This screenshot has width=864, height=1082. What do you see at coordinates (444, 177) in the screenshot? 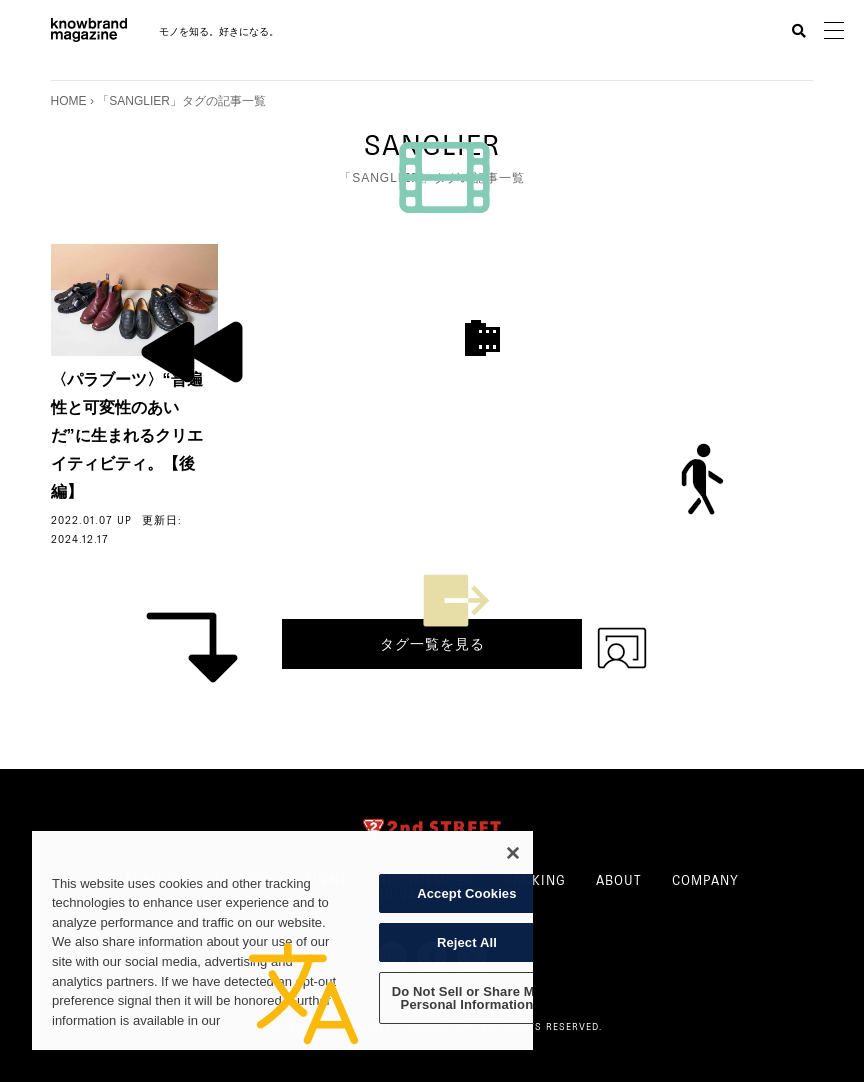
I see `access video or film content` at bounding box center [444, 177].